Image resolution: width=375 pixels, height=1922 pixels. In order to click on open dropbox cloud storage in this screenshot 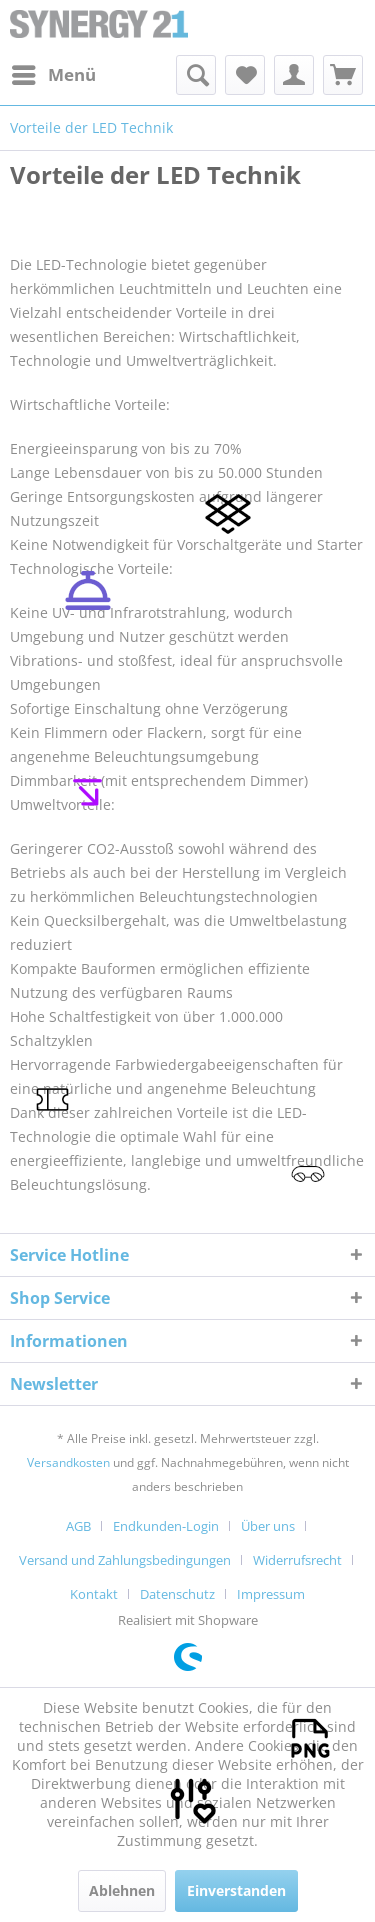, I will do `click(228, 512)`.